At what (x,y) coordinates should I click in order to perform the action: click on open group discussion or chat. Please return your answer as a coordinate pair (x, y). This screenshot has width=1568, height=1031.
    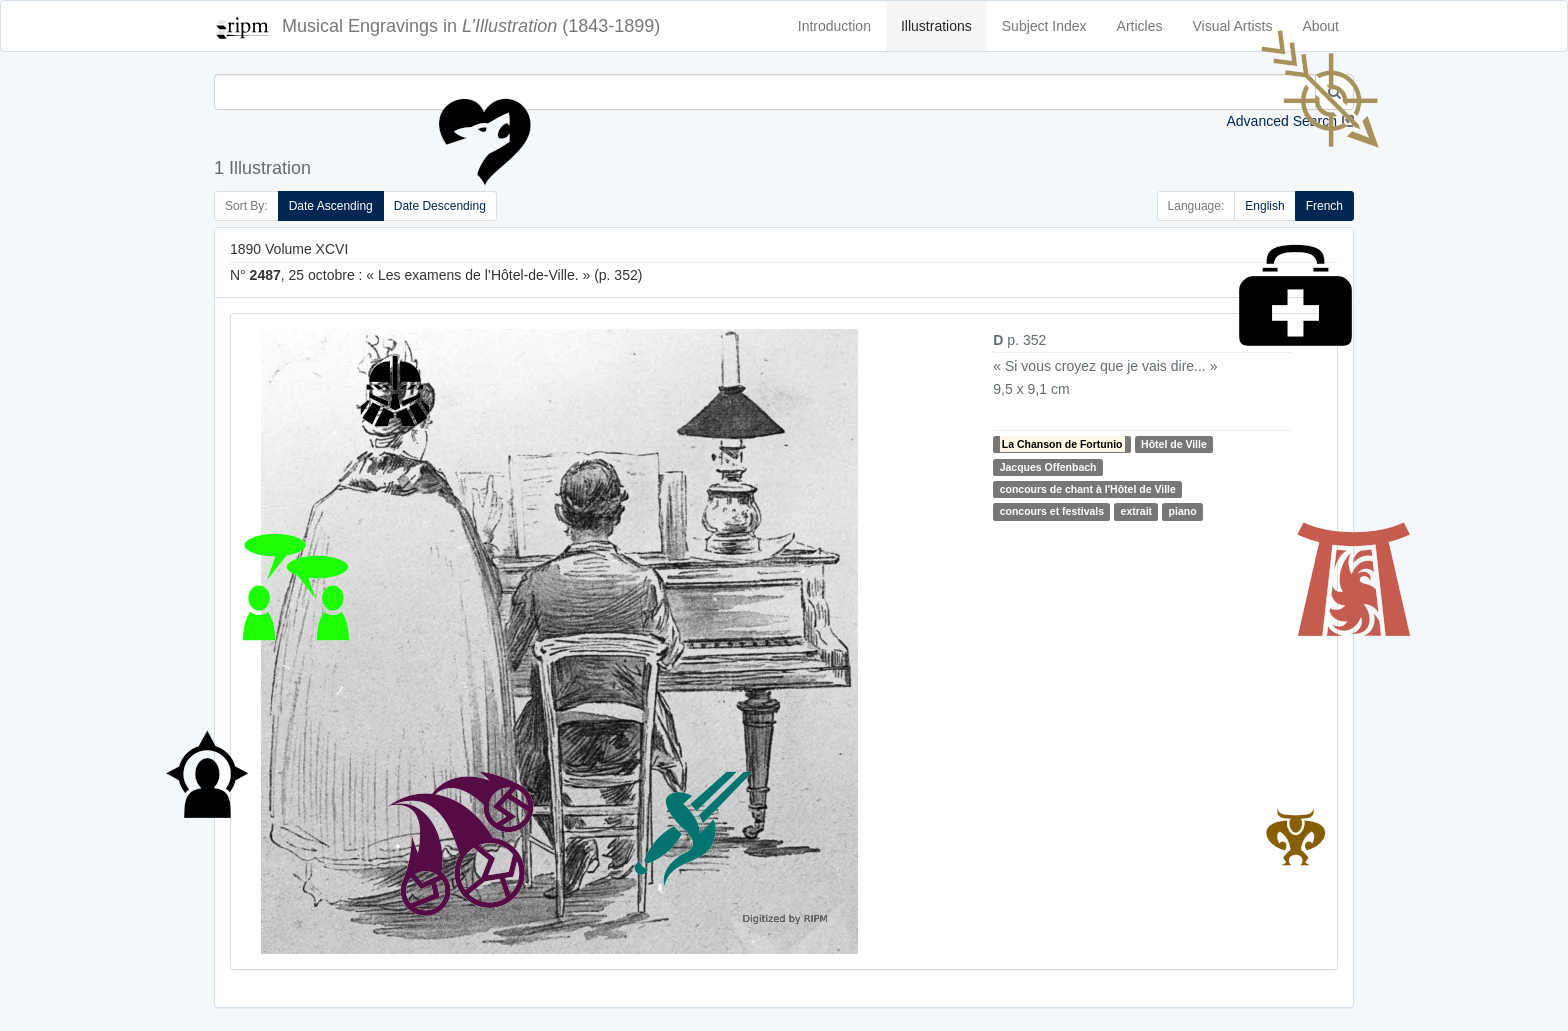
    Looking at the image, I should click on (296, 587).